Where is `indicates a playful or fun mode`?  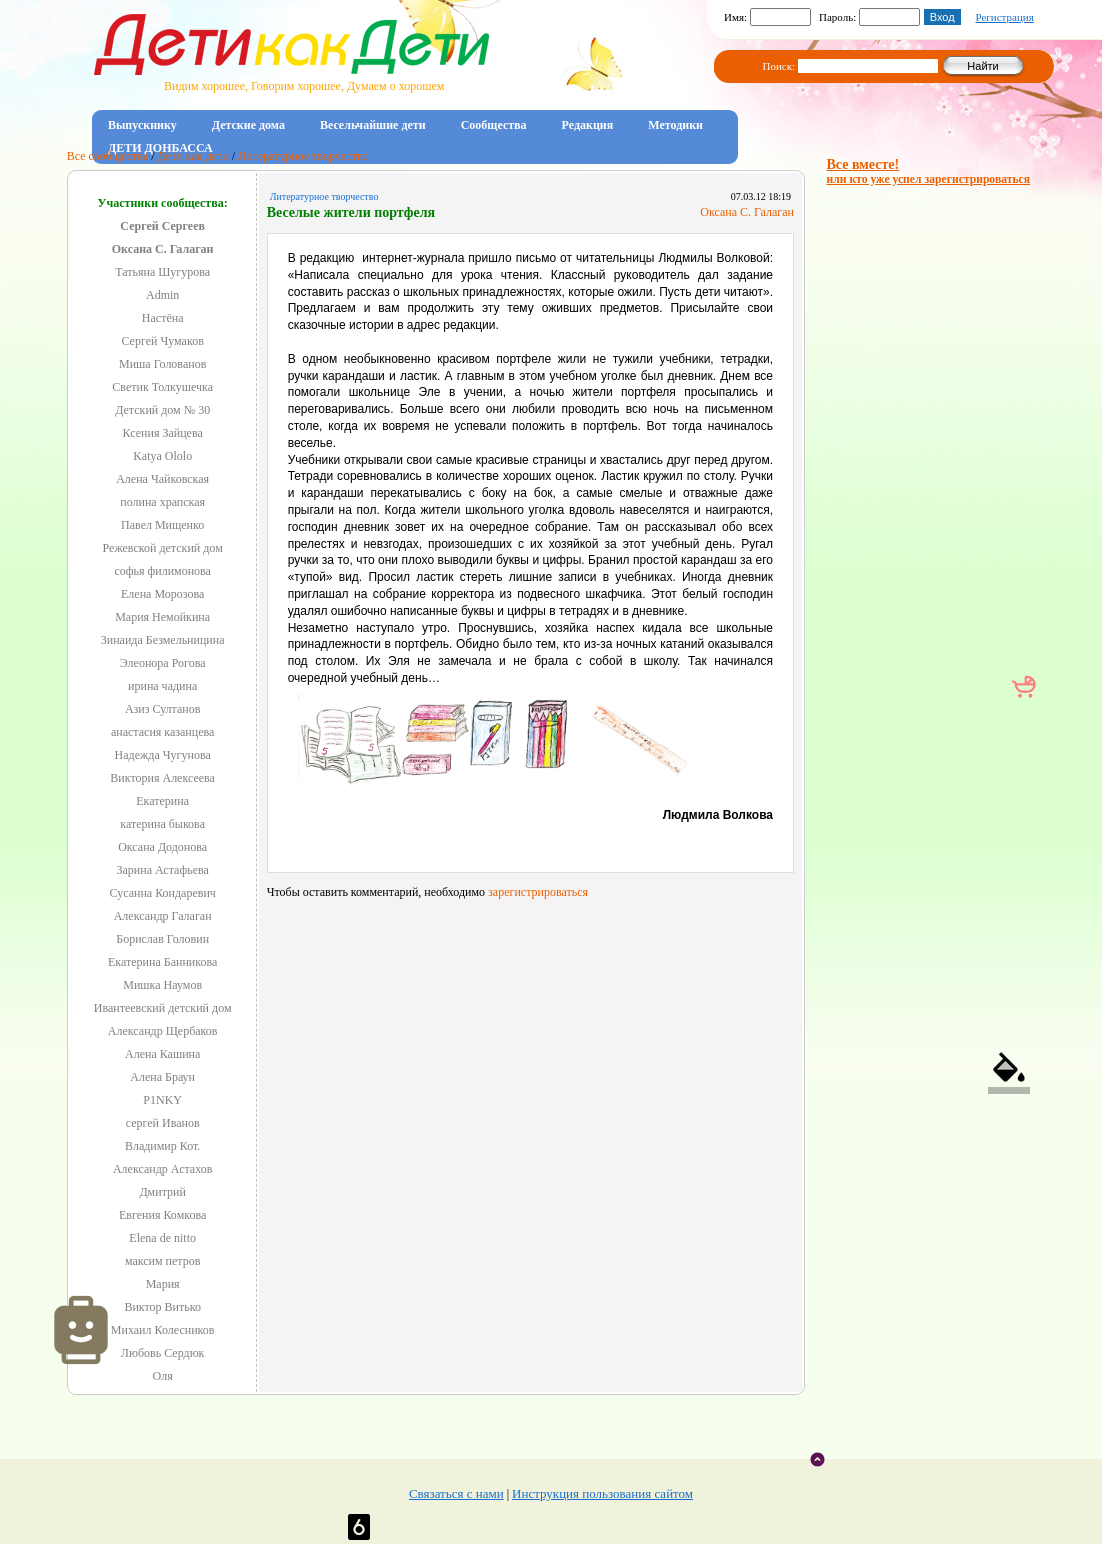
indicates a playful or fun mode is located at coordinates (81, 1330).